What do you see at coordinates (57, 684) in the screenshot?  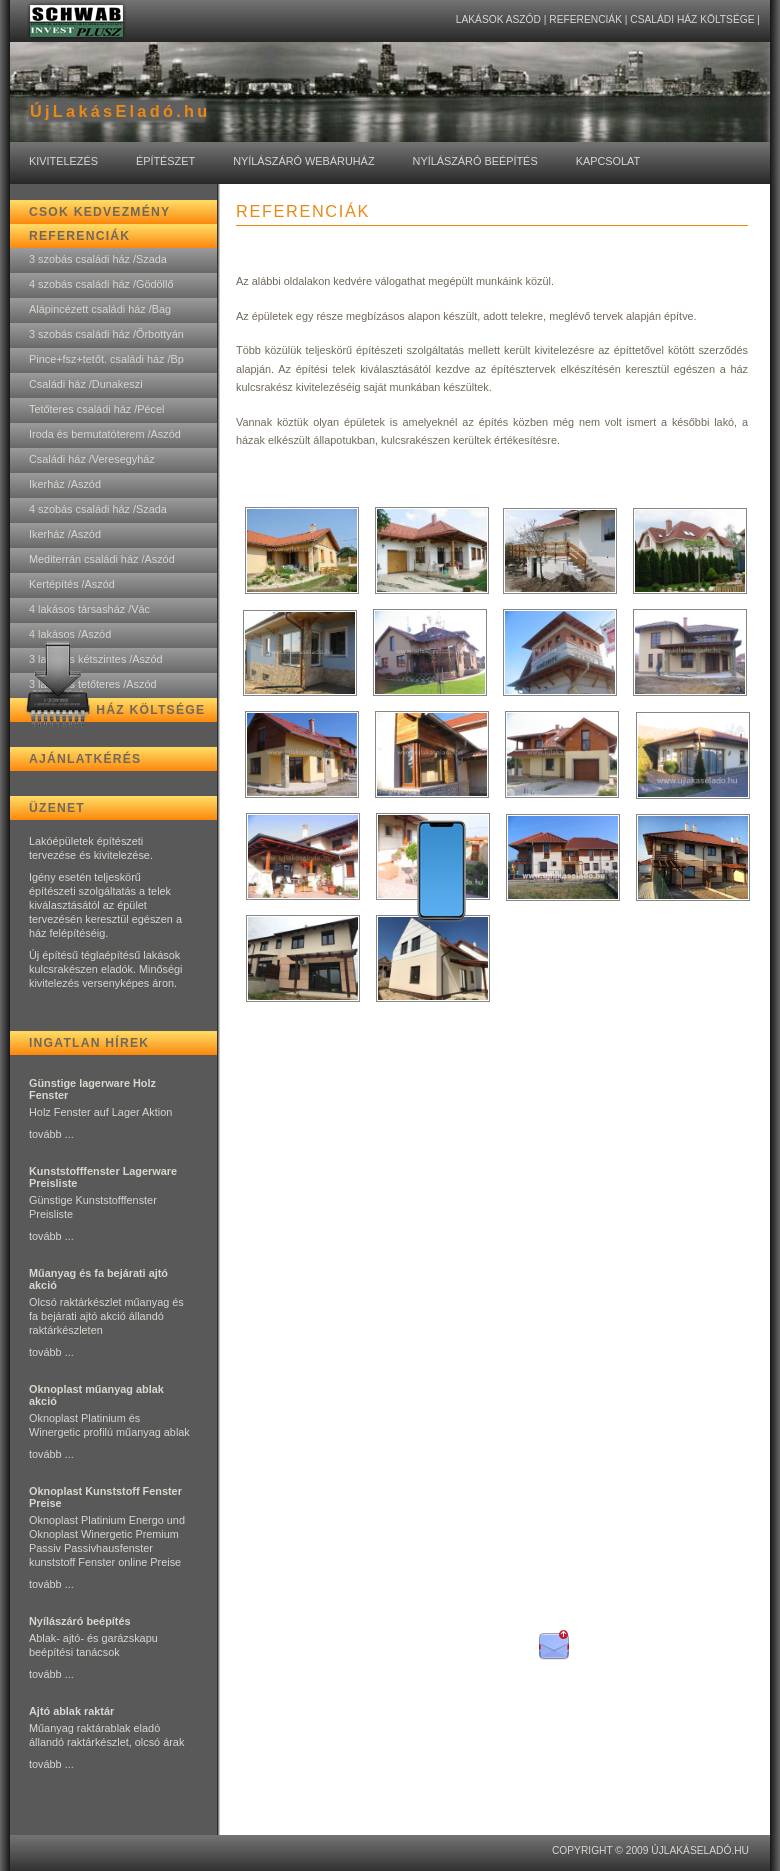 I see `update firmware on connected accessories` at bounding box center [57, 684].